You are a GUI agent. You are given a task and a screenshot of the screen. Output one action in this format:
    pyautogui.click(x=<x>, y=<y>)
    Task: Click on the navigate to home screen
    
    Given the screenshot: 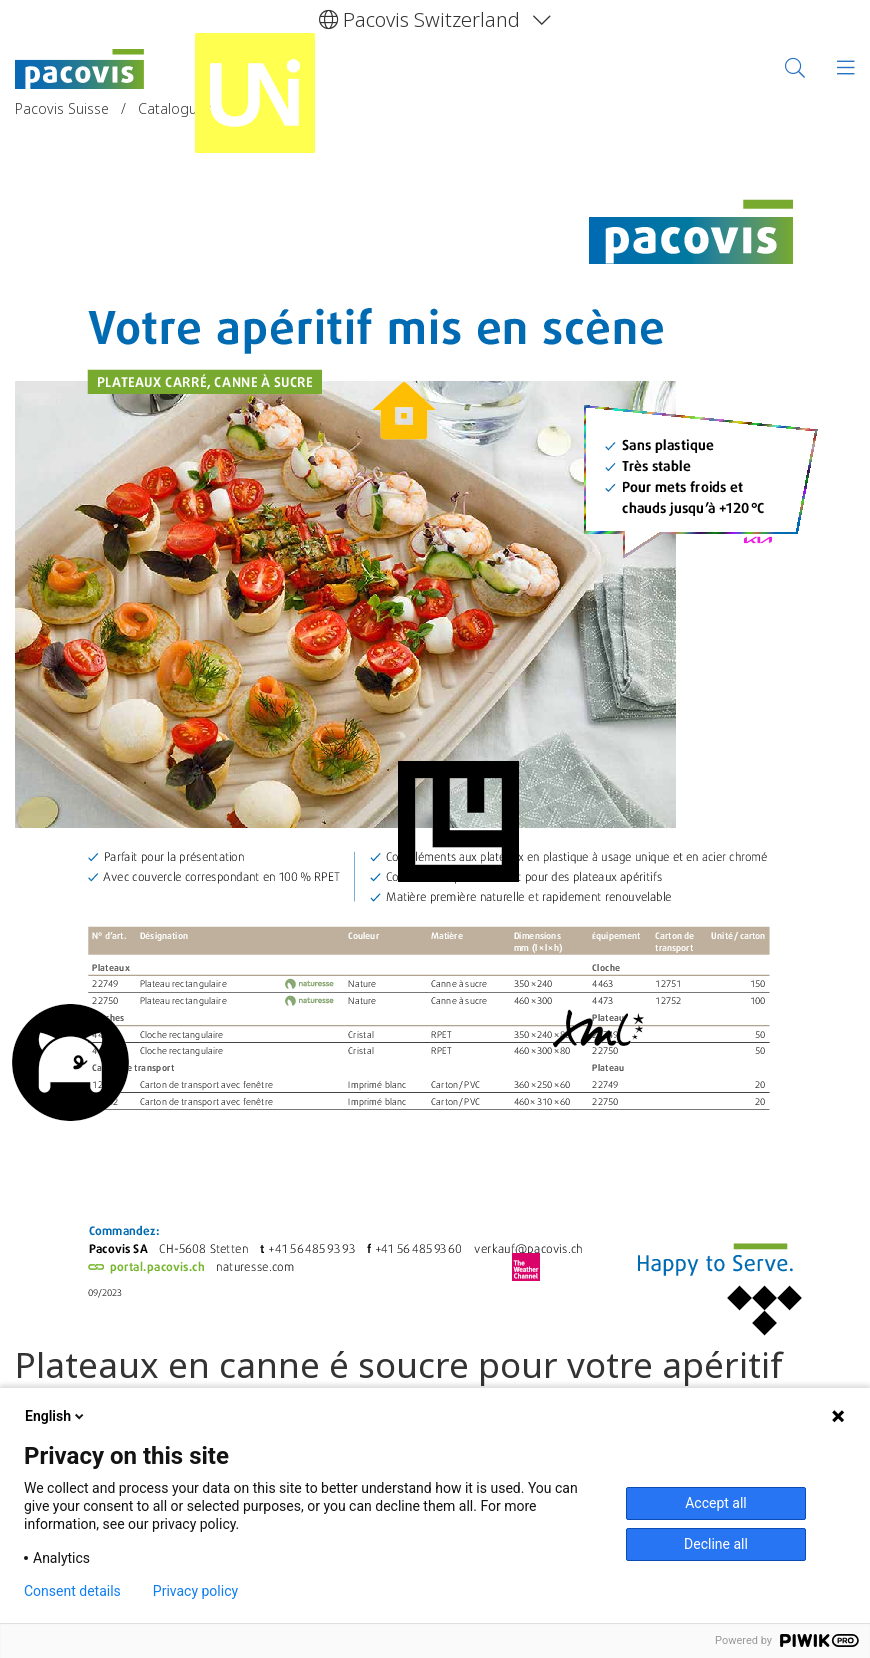 What is the action you would take?
    pyautogui.click(x=404, y=413)
    